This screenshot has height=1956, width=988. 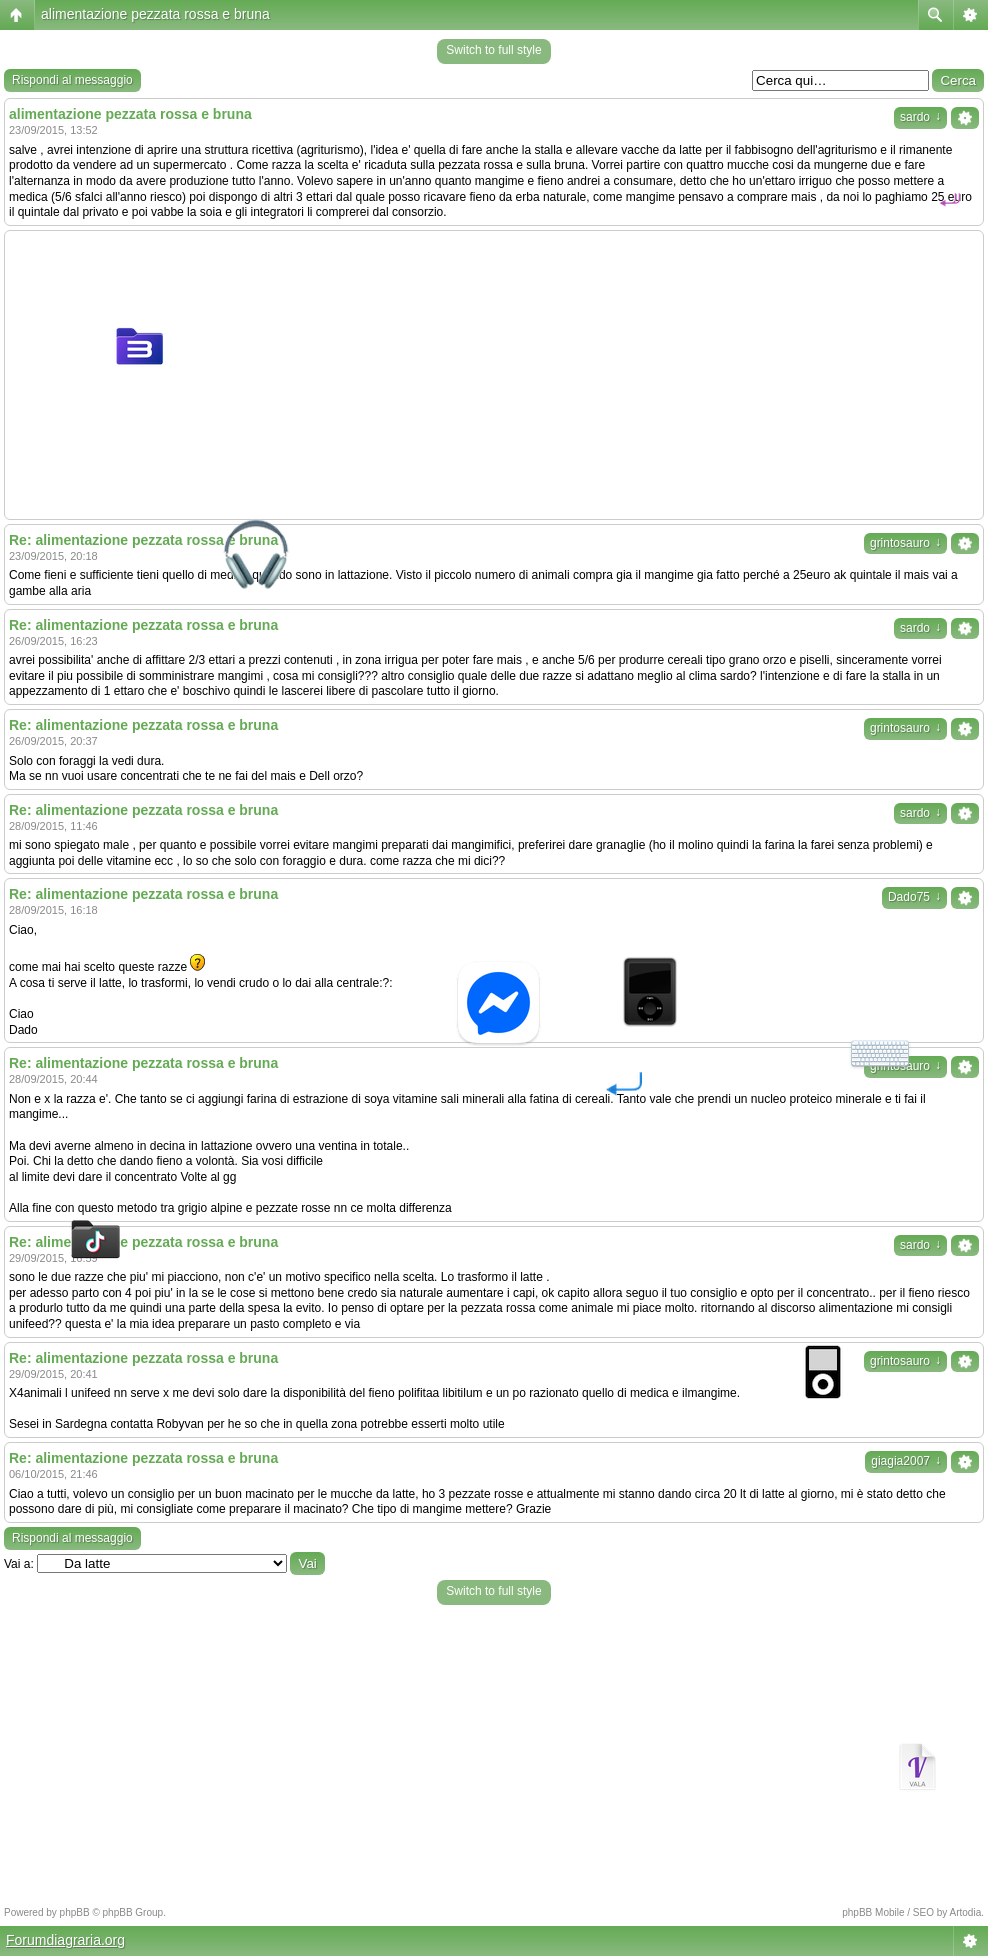 I want to click on reply to an email message, so click(x=623, y=1081).